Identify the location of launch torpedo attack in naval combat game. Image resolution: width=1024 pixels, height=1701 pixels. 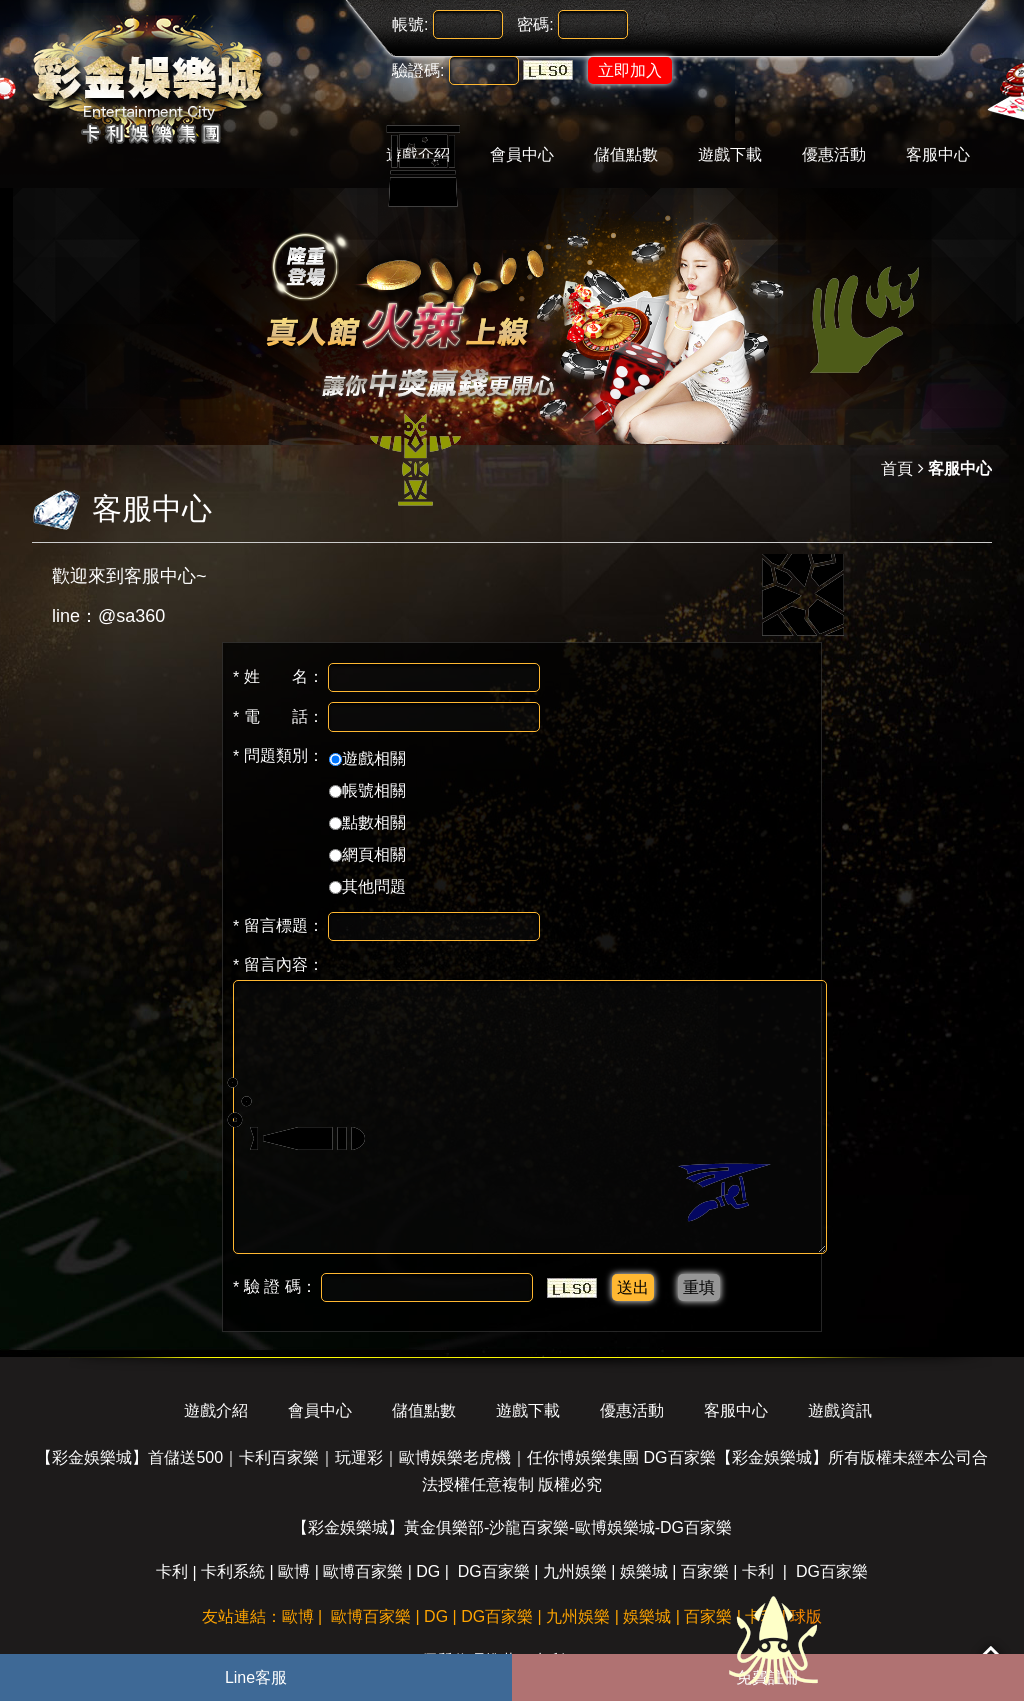
(295, 1138).